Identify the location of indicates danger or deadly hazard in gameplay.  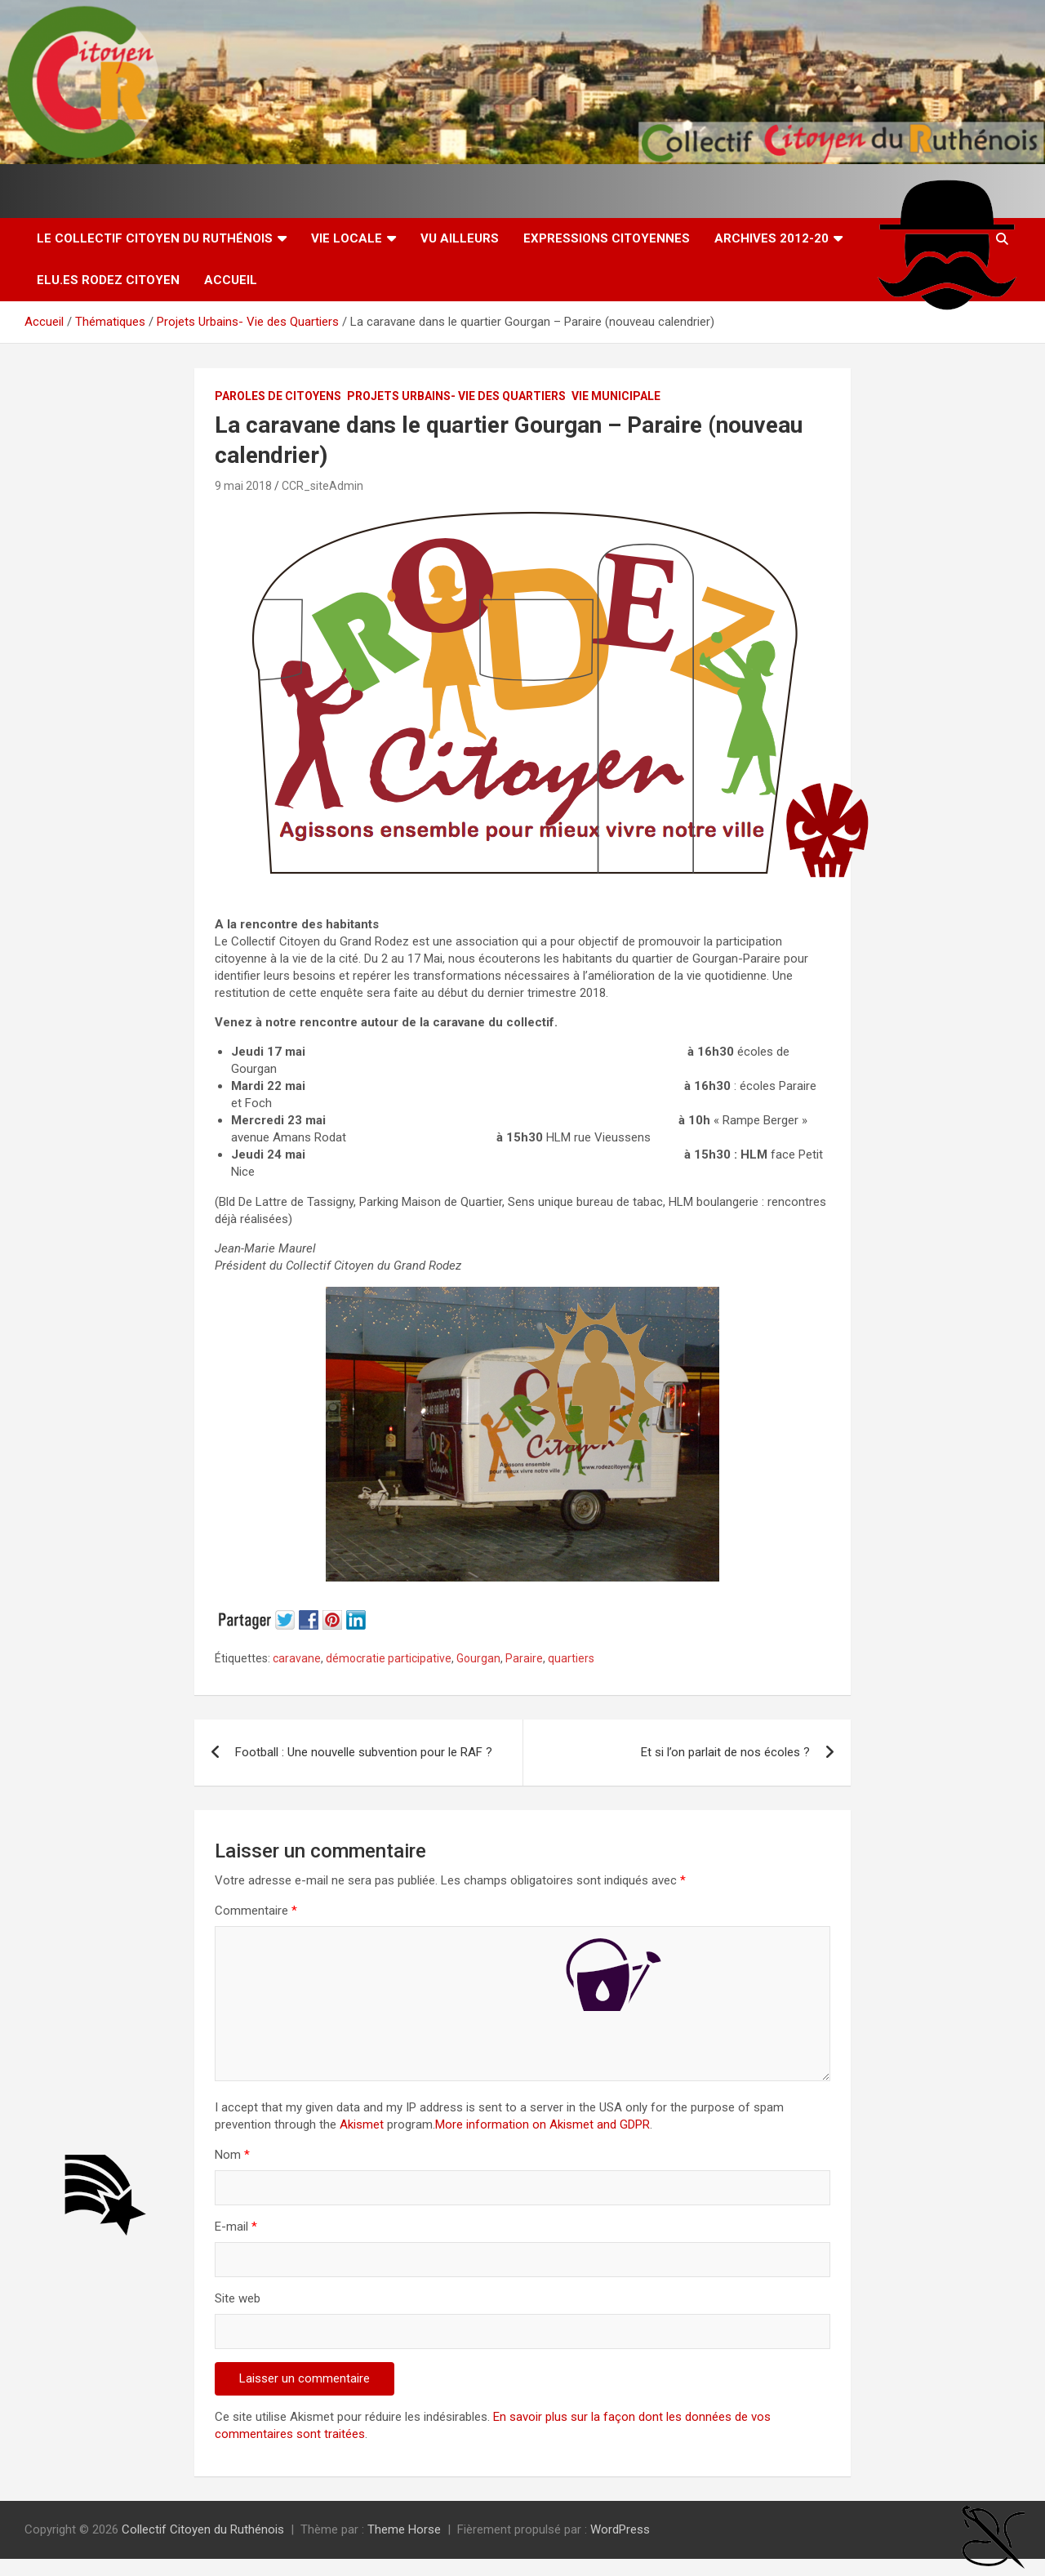
(827, 829).